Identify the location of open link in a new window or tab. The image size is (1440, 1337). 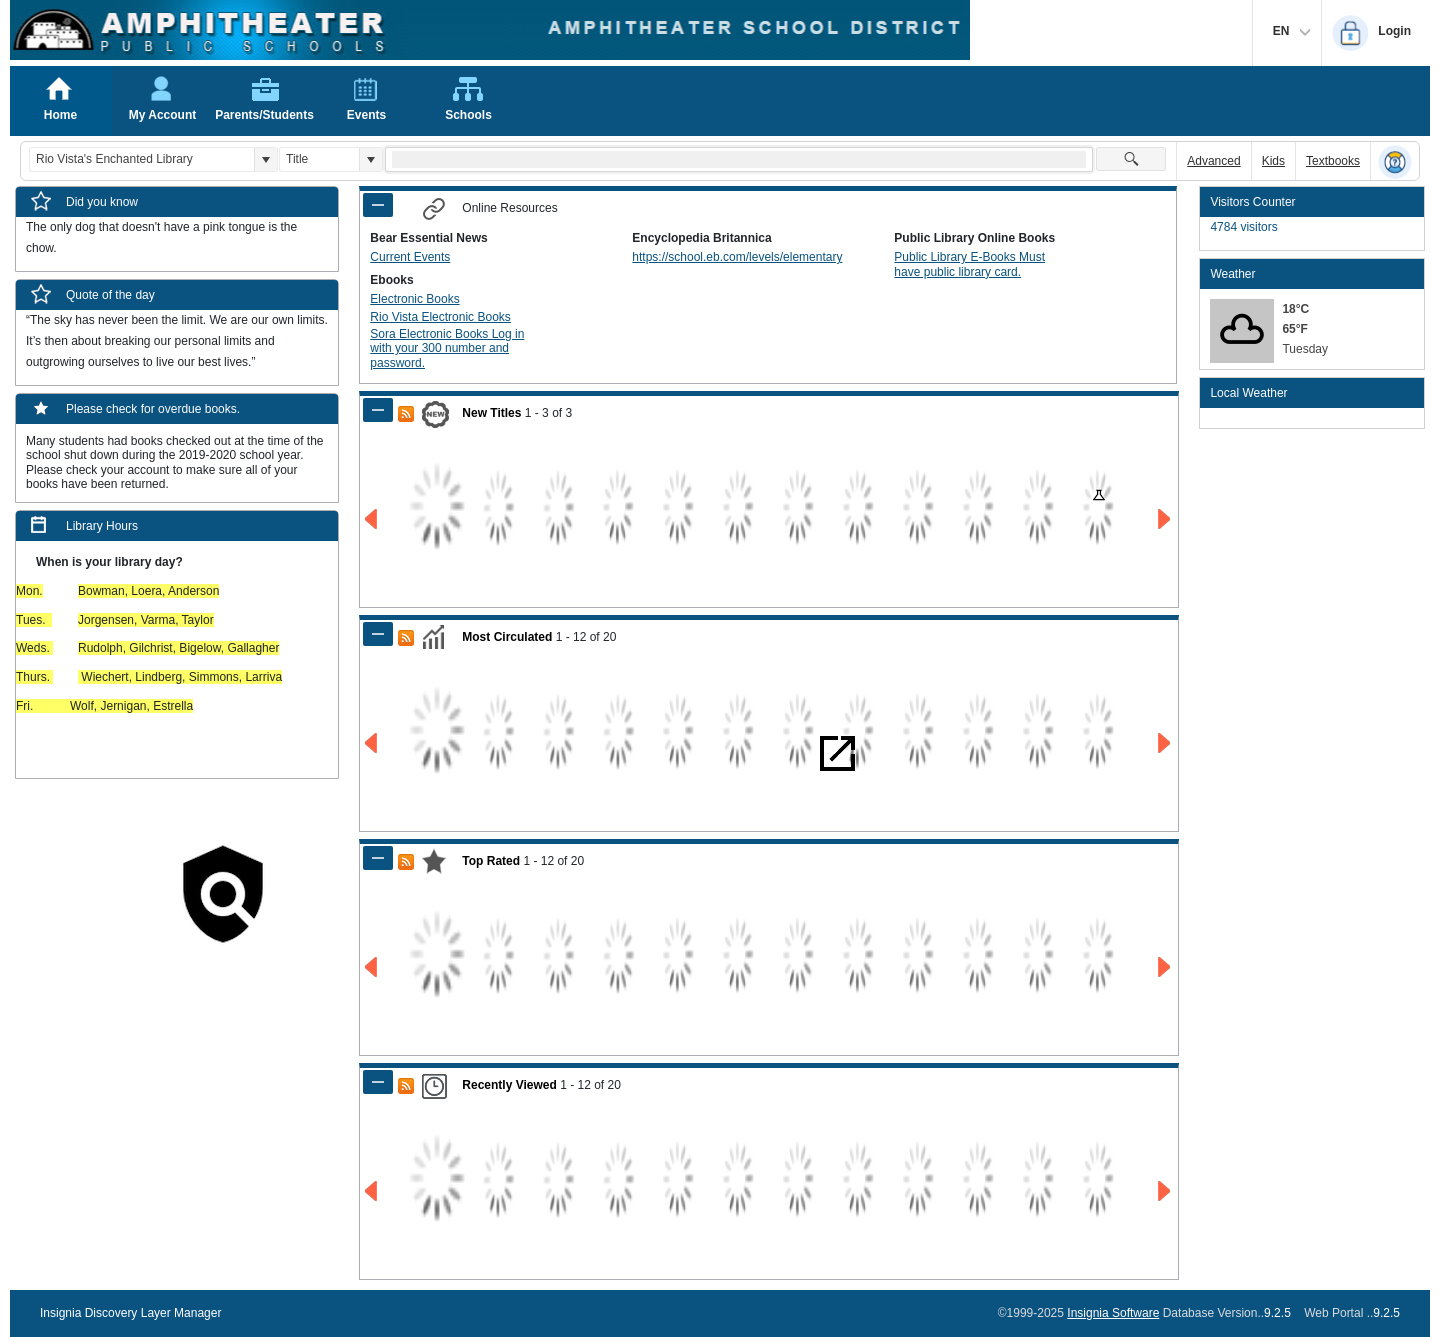
(837, 753).